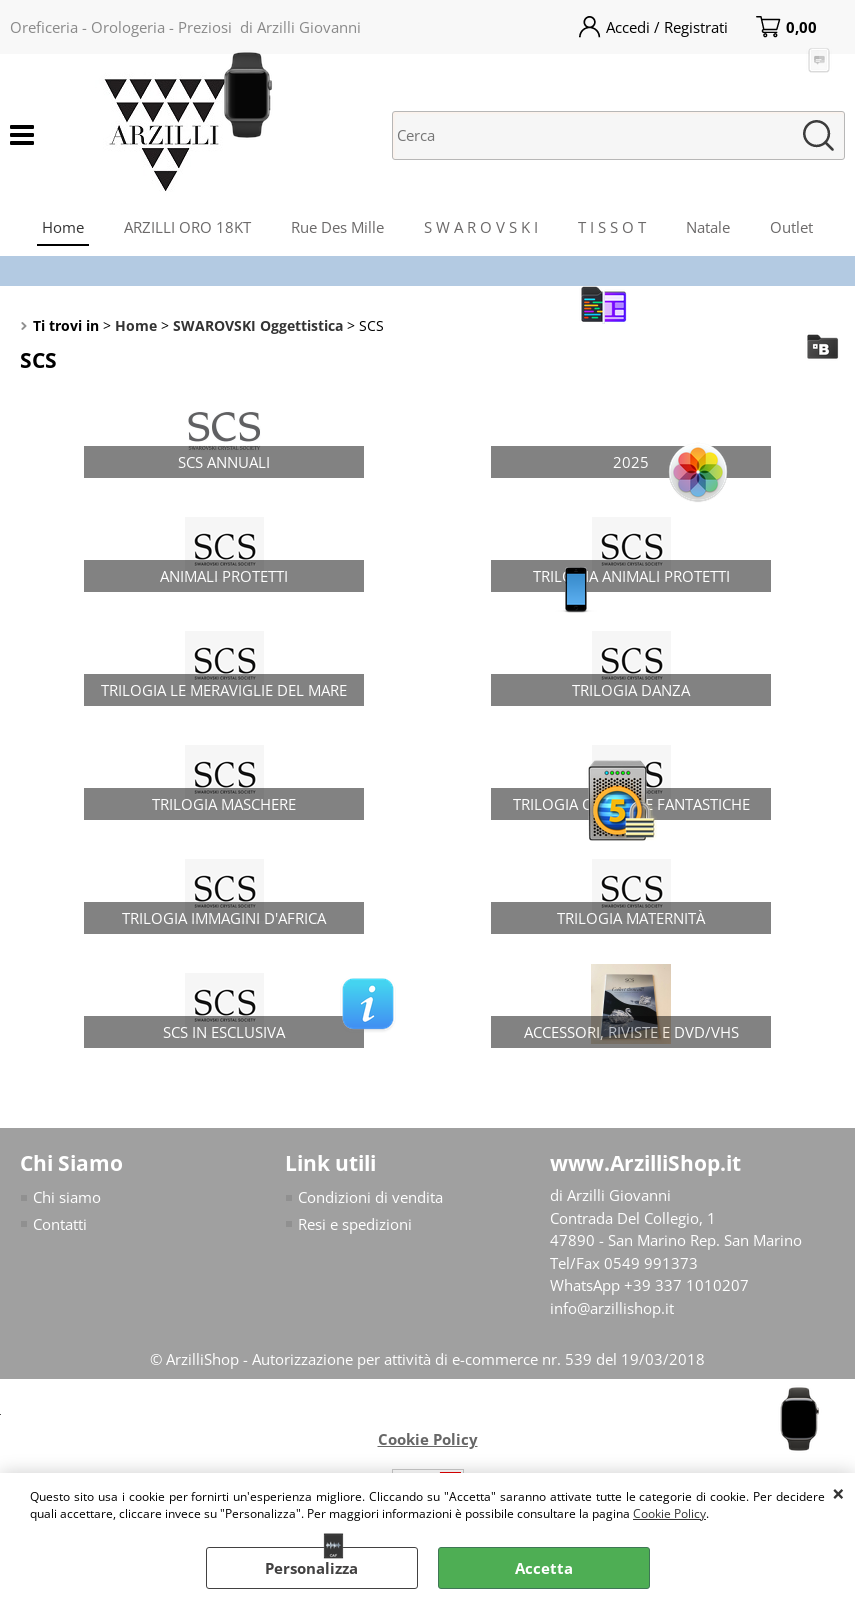 Image resolution: width=855 pixels, height=1599 pixels. I want to click on connected iPhone device, so click(576, 590).